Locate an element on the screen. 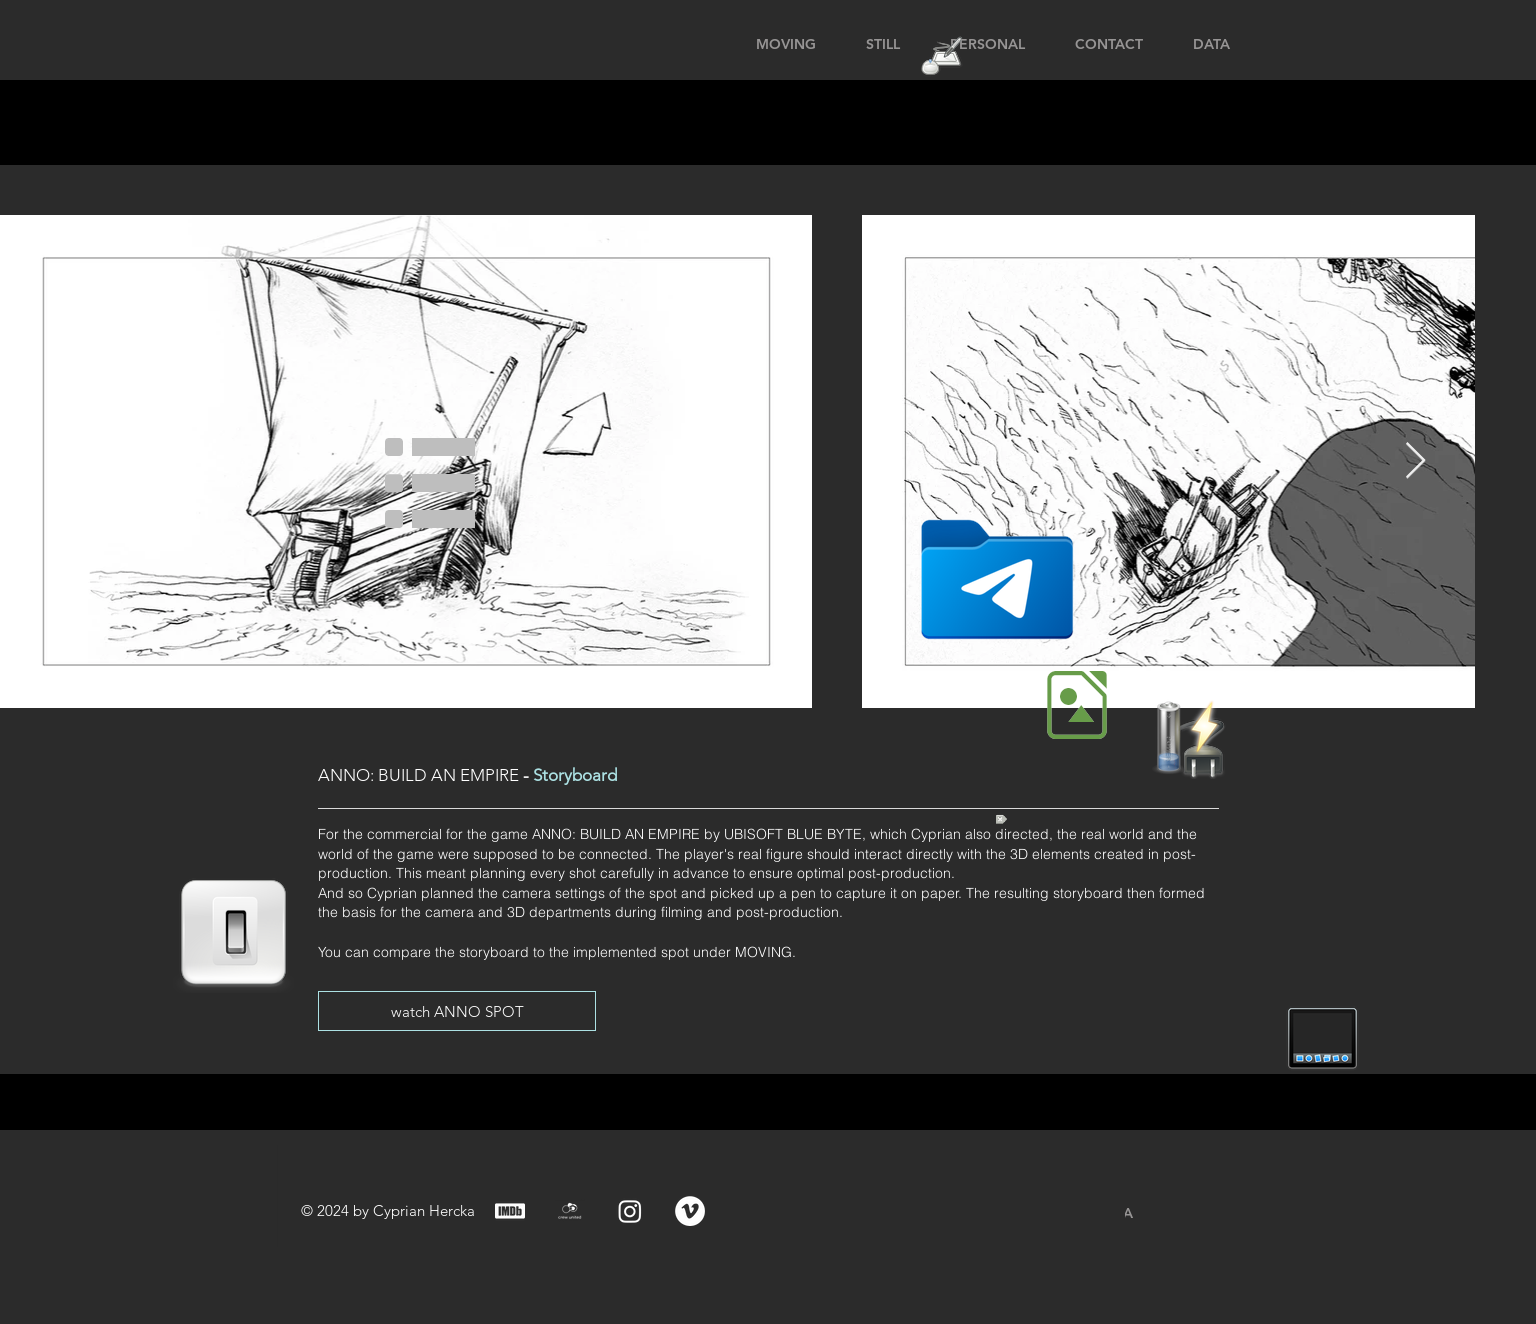 The height and width of the screenshot is (1324, 1536). open folder containing Telegram files is located at coordinates (996, 583).